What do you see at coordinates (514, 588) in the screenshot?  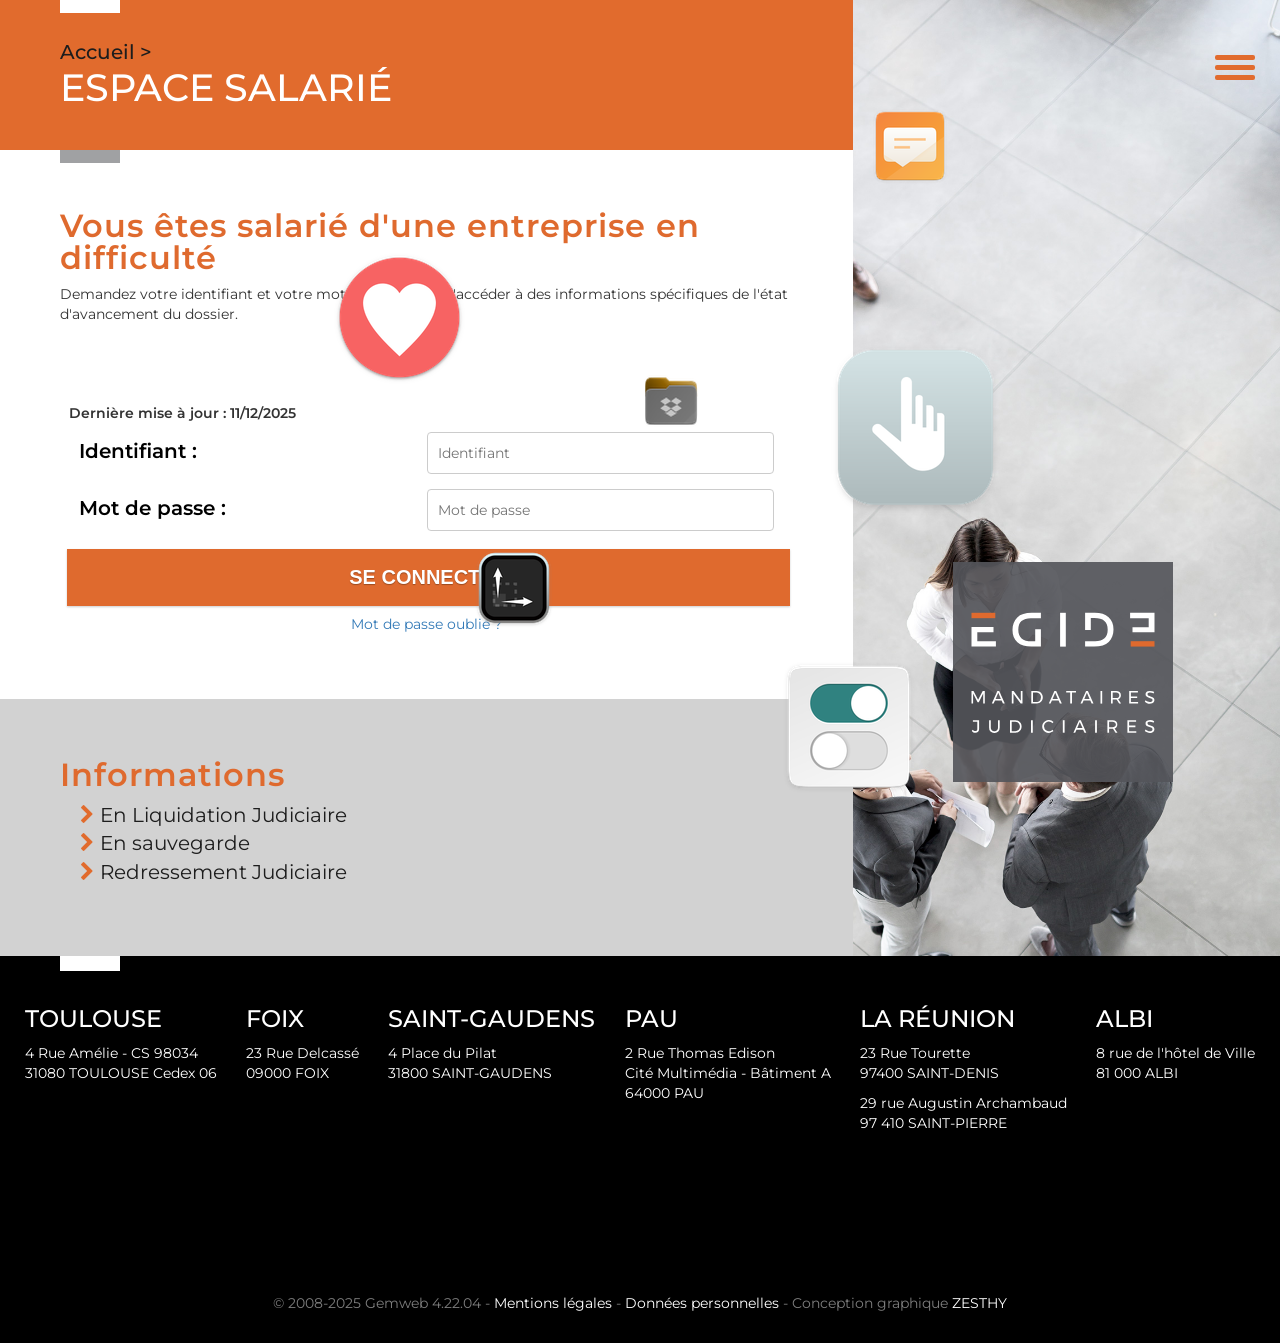 I see `open display preferences` at bounding box center [514, 588].